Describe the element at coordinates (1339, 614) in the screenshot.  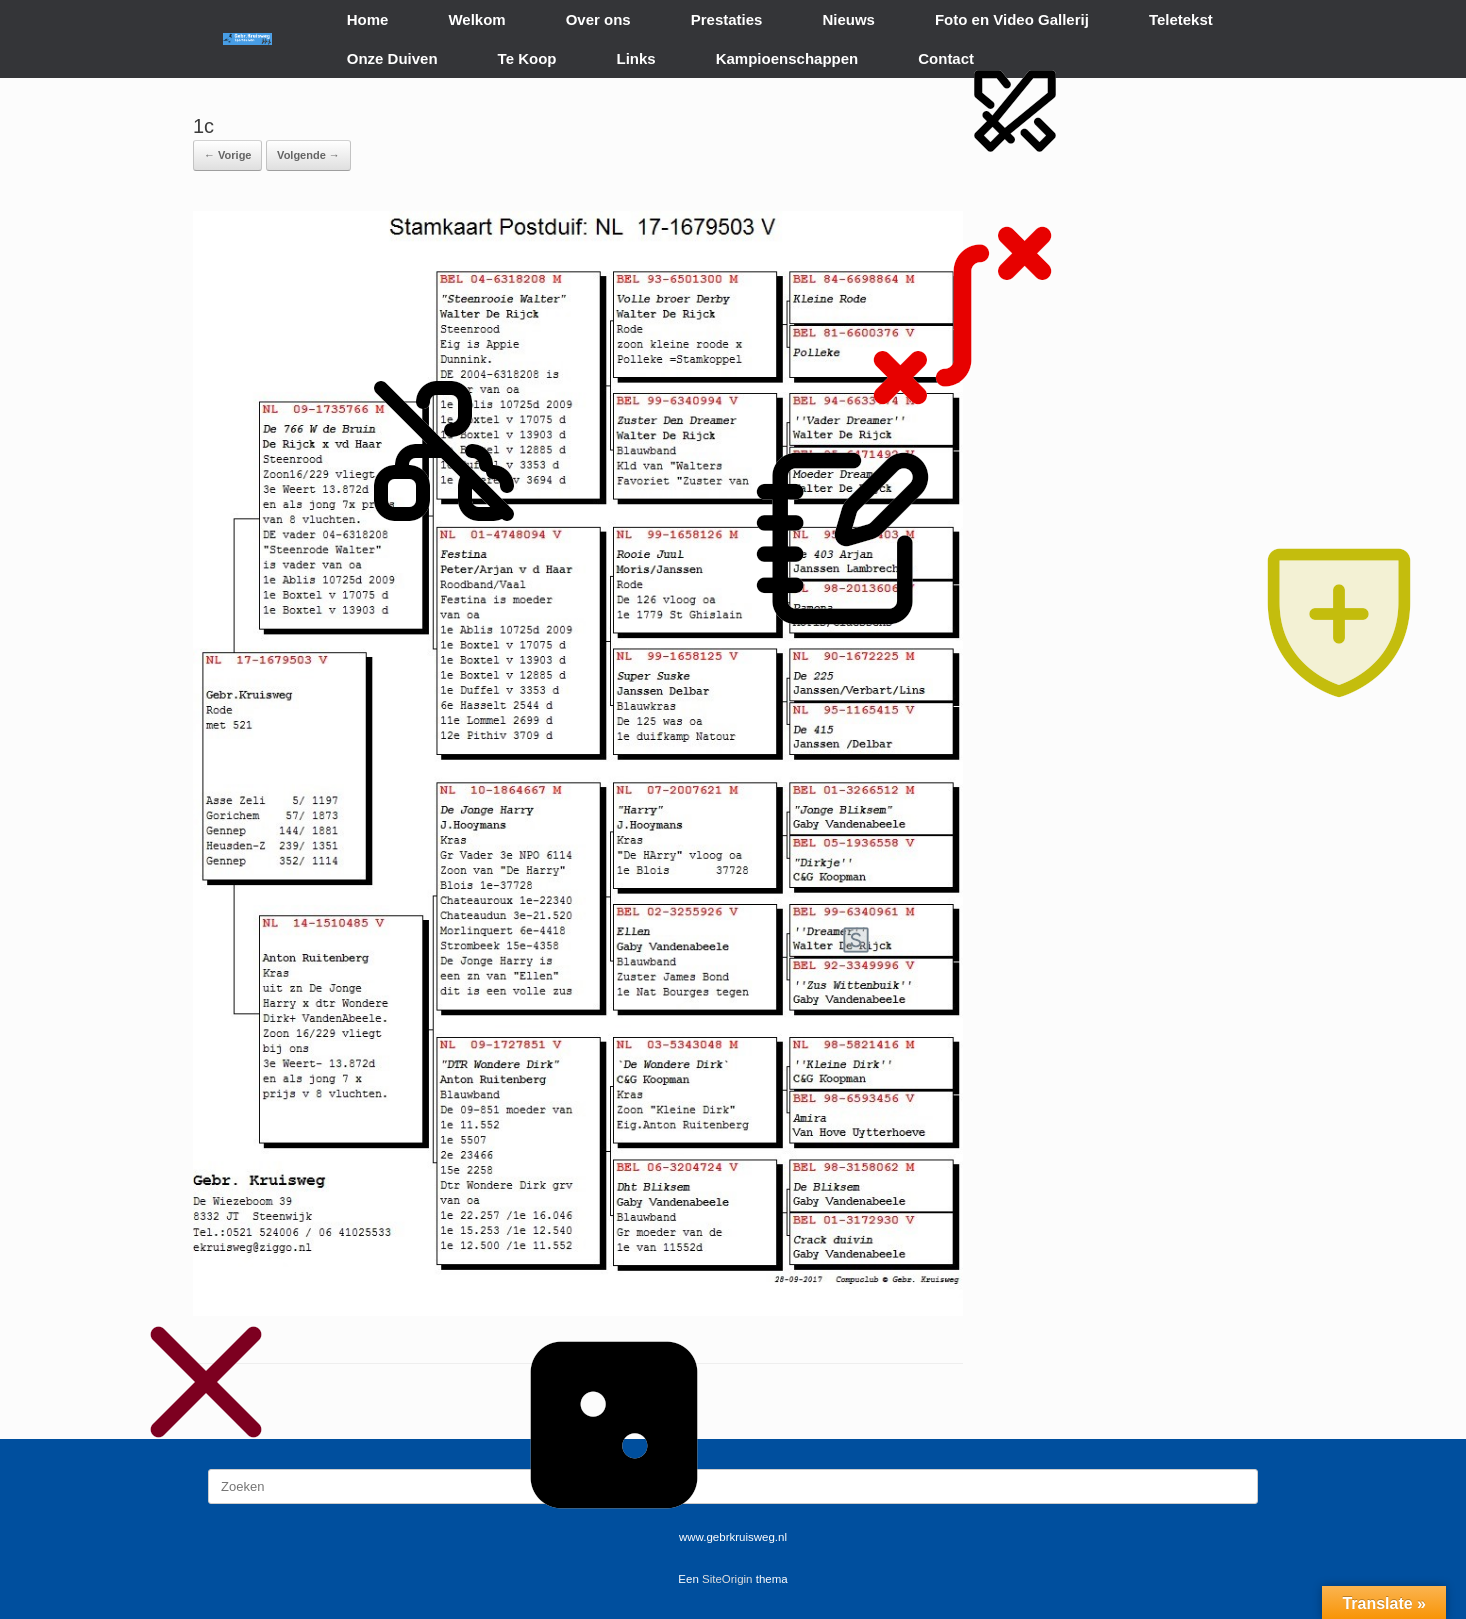
I see `add new security protection` at that location.